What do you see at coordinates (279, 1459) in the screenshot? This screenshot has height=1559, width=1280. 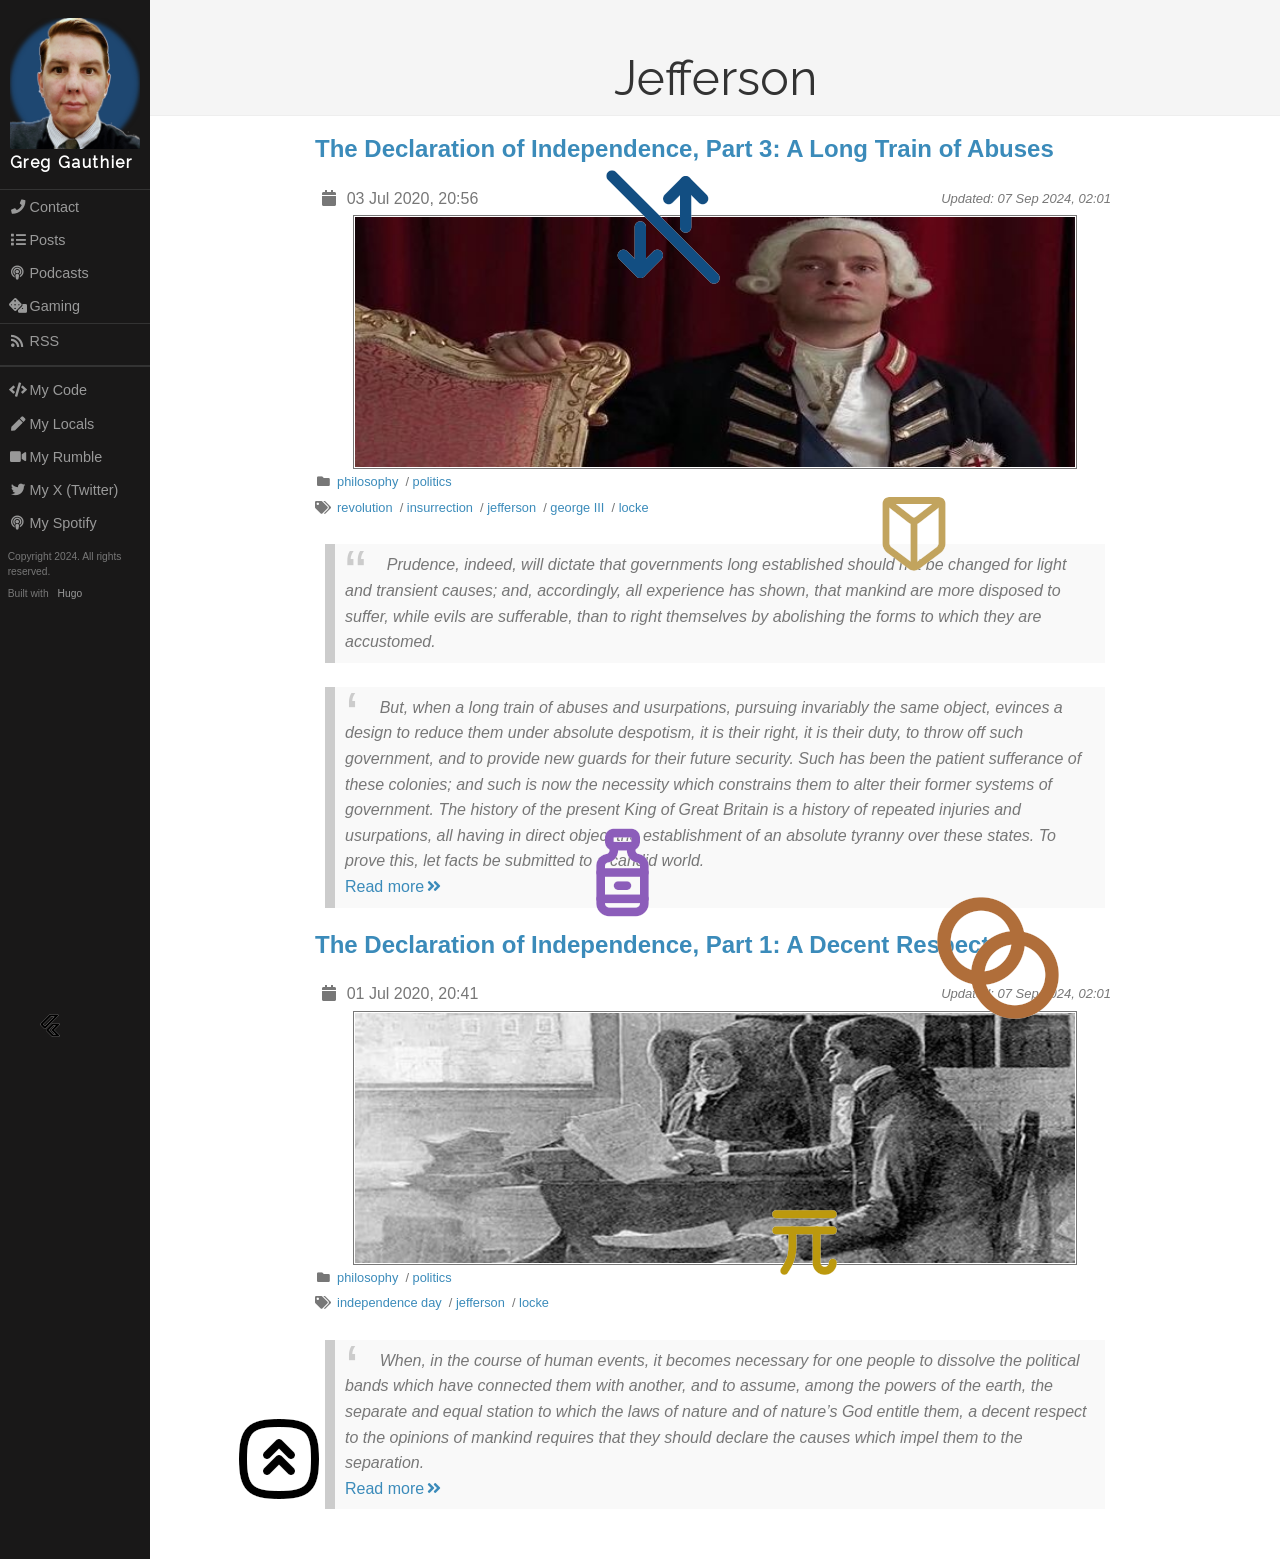 I see `scroll to top of page` at bounding box center [279, 1459].